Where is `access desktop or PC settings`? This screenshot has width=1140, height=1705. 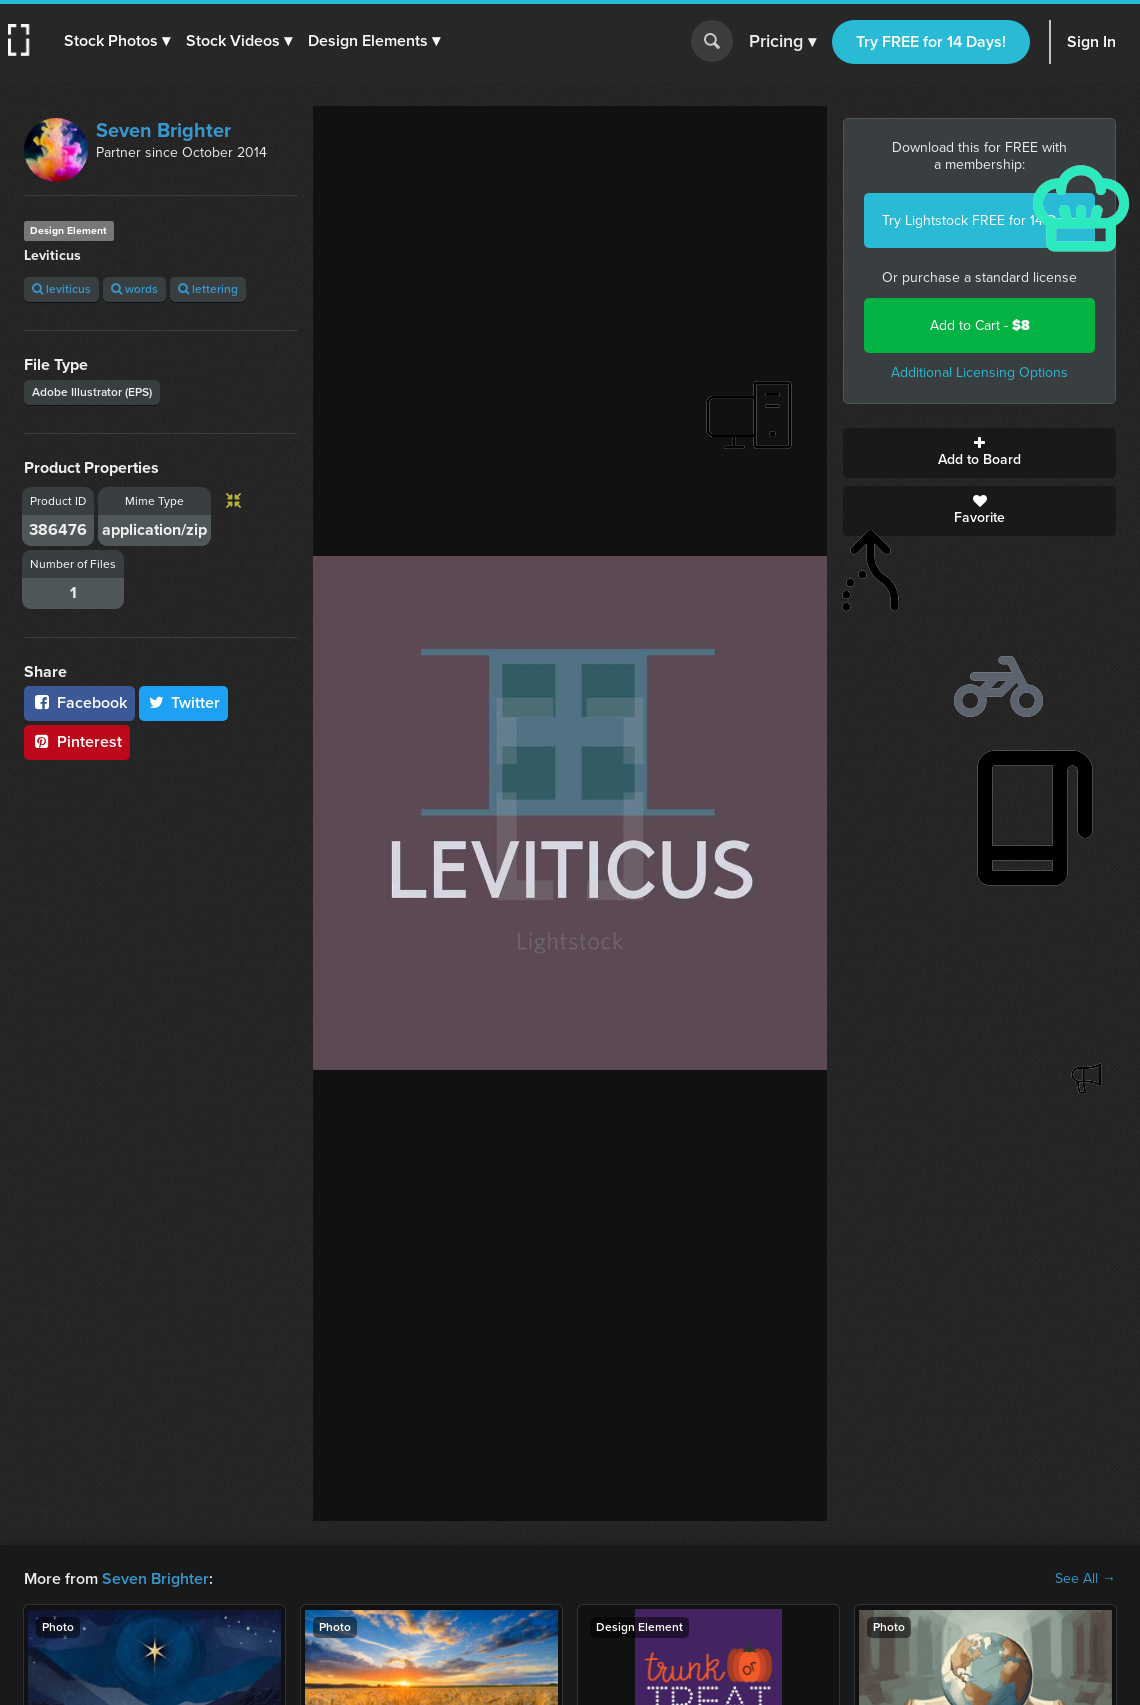 access desktop or PC settings is located at coordinates (749, 415).